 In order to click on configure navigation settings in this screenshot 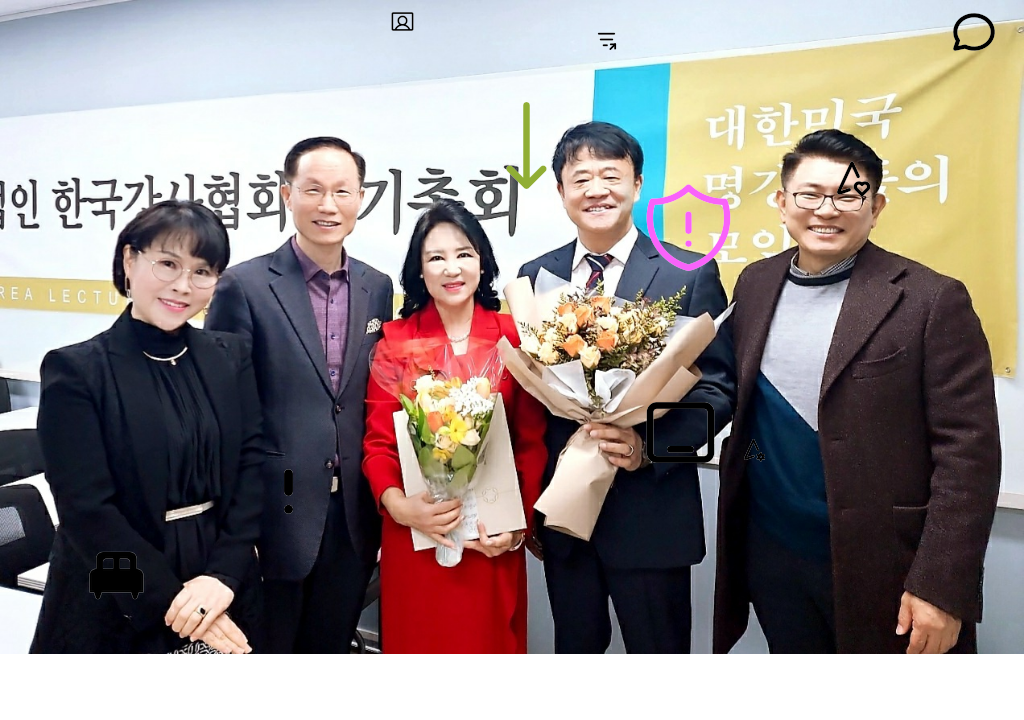, I will do `click(753, 449)`.